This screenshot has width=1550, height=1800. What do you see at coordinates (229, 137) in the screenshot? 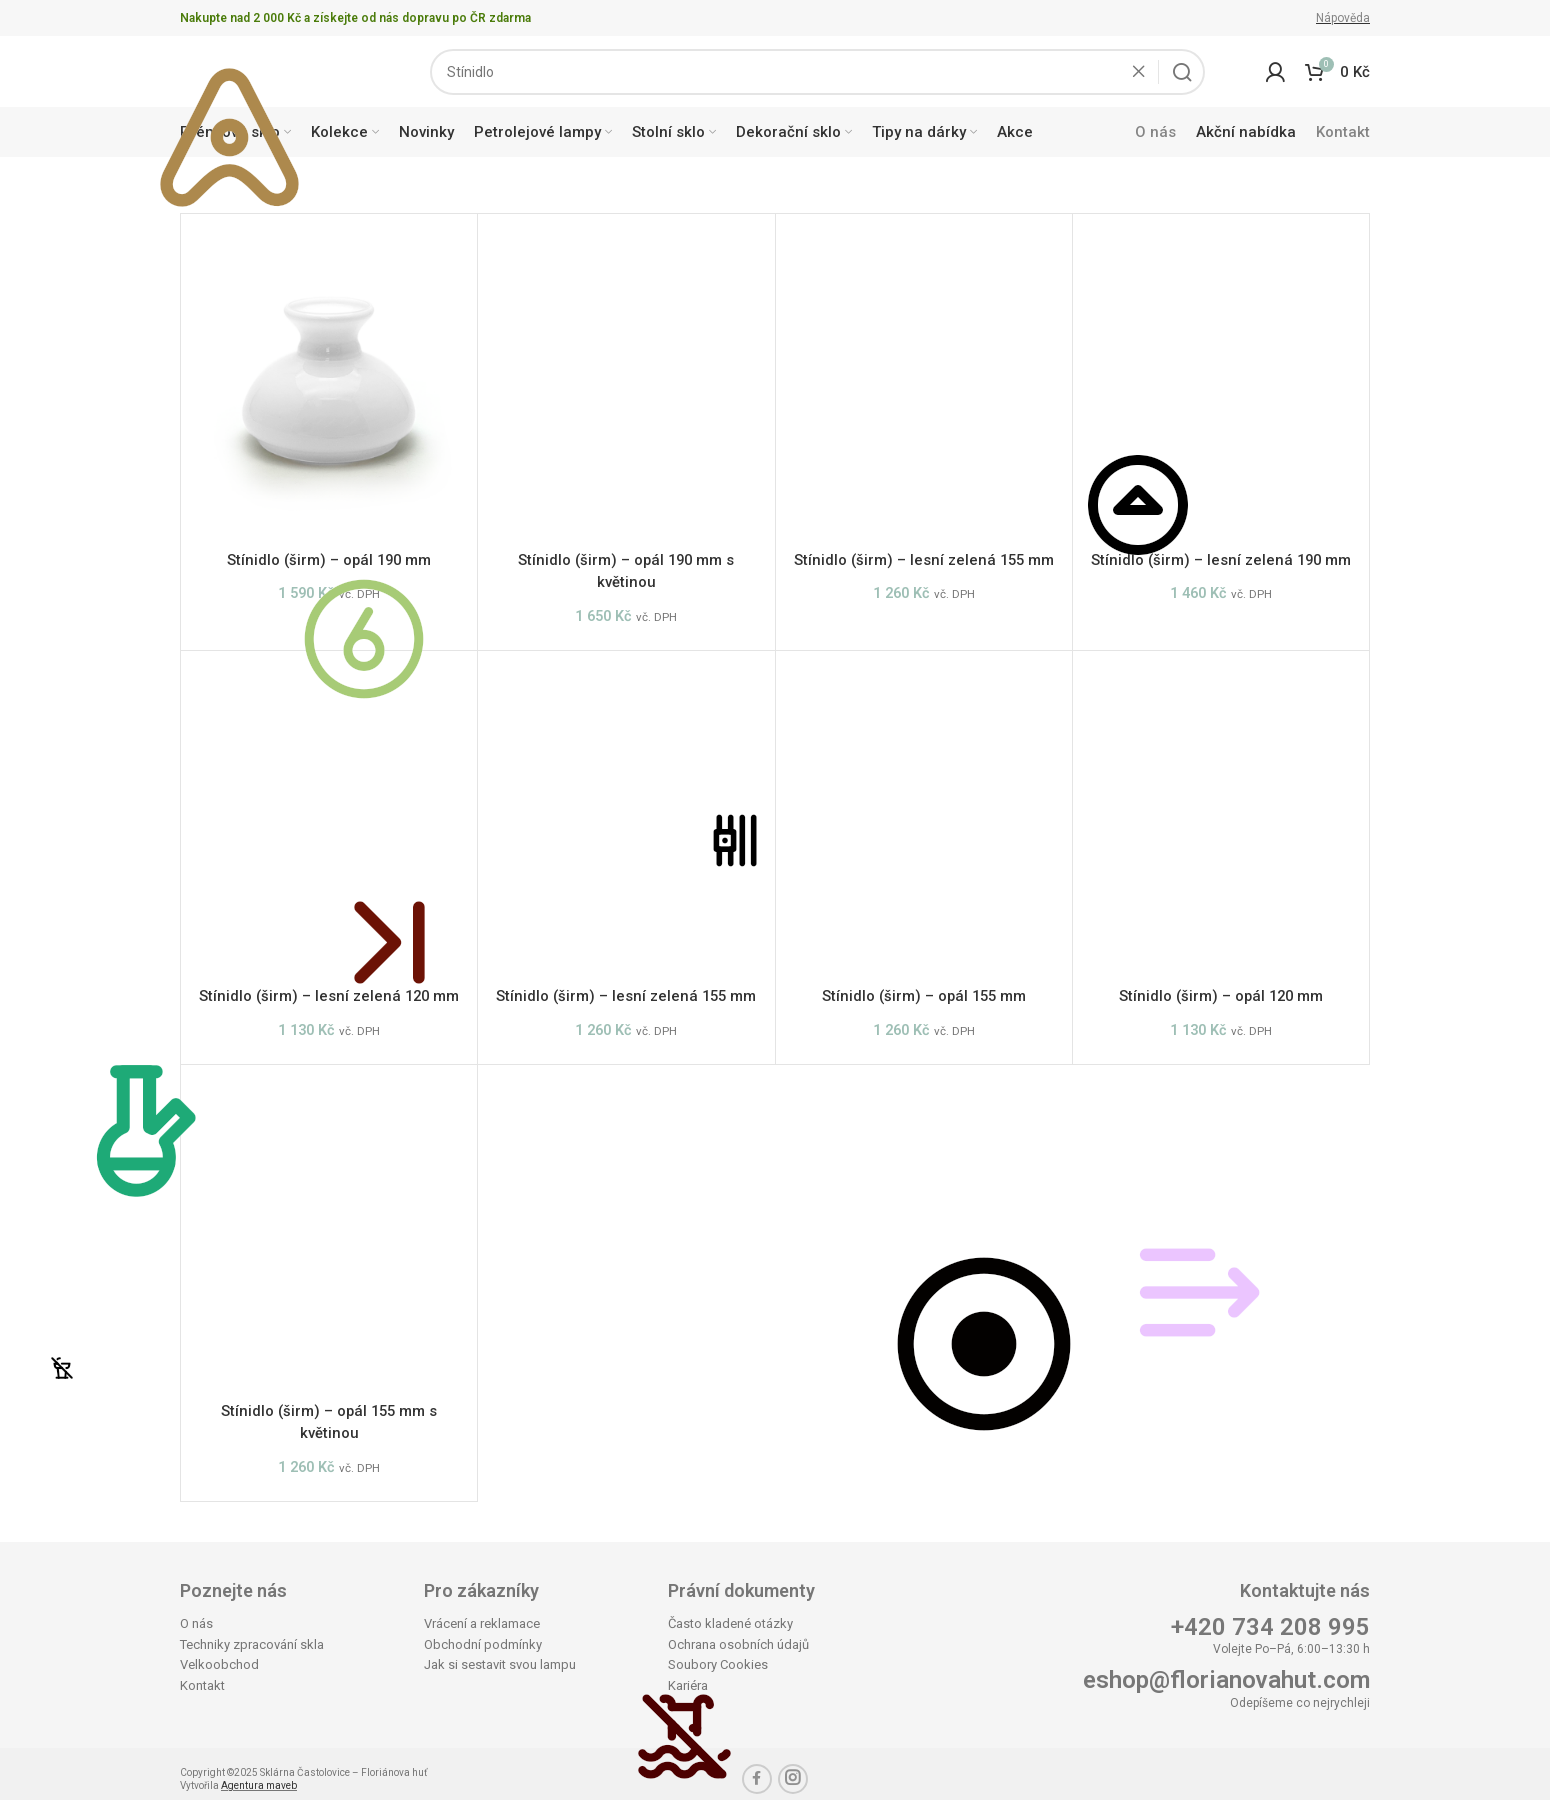
I see `amigo brand logo` at bounding box center [229, 137].